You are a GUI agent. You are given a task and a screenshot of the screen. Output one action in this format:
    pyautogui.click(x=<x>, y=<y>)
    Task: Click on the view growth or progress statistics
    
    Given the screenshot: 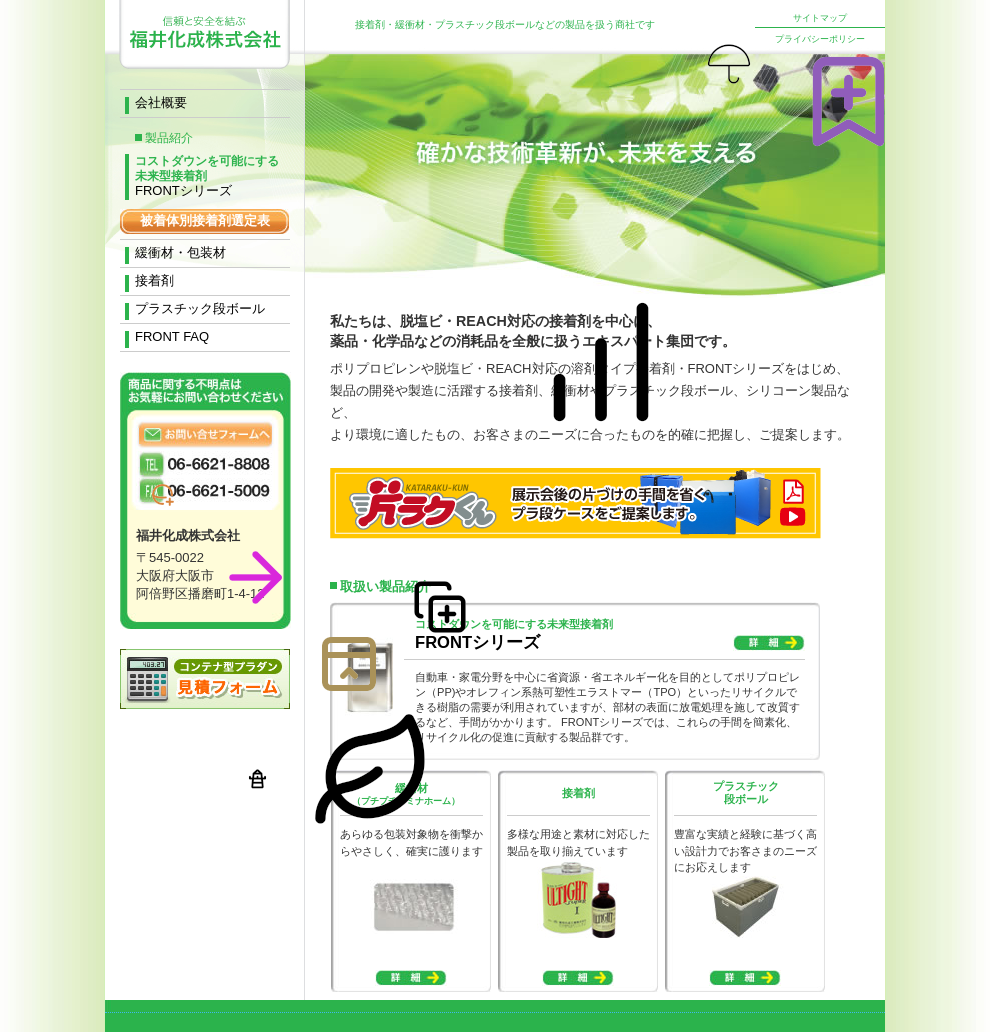 What is the action you would take?
    pyautogui.click(x=601, y=362)
    